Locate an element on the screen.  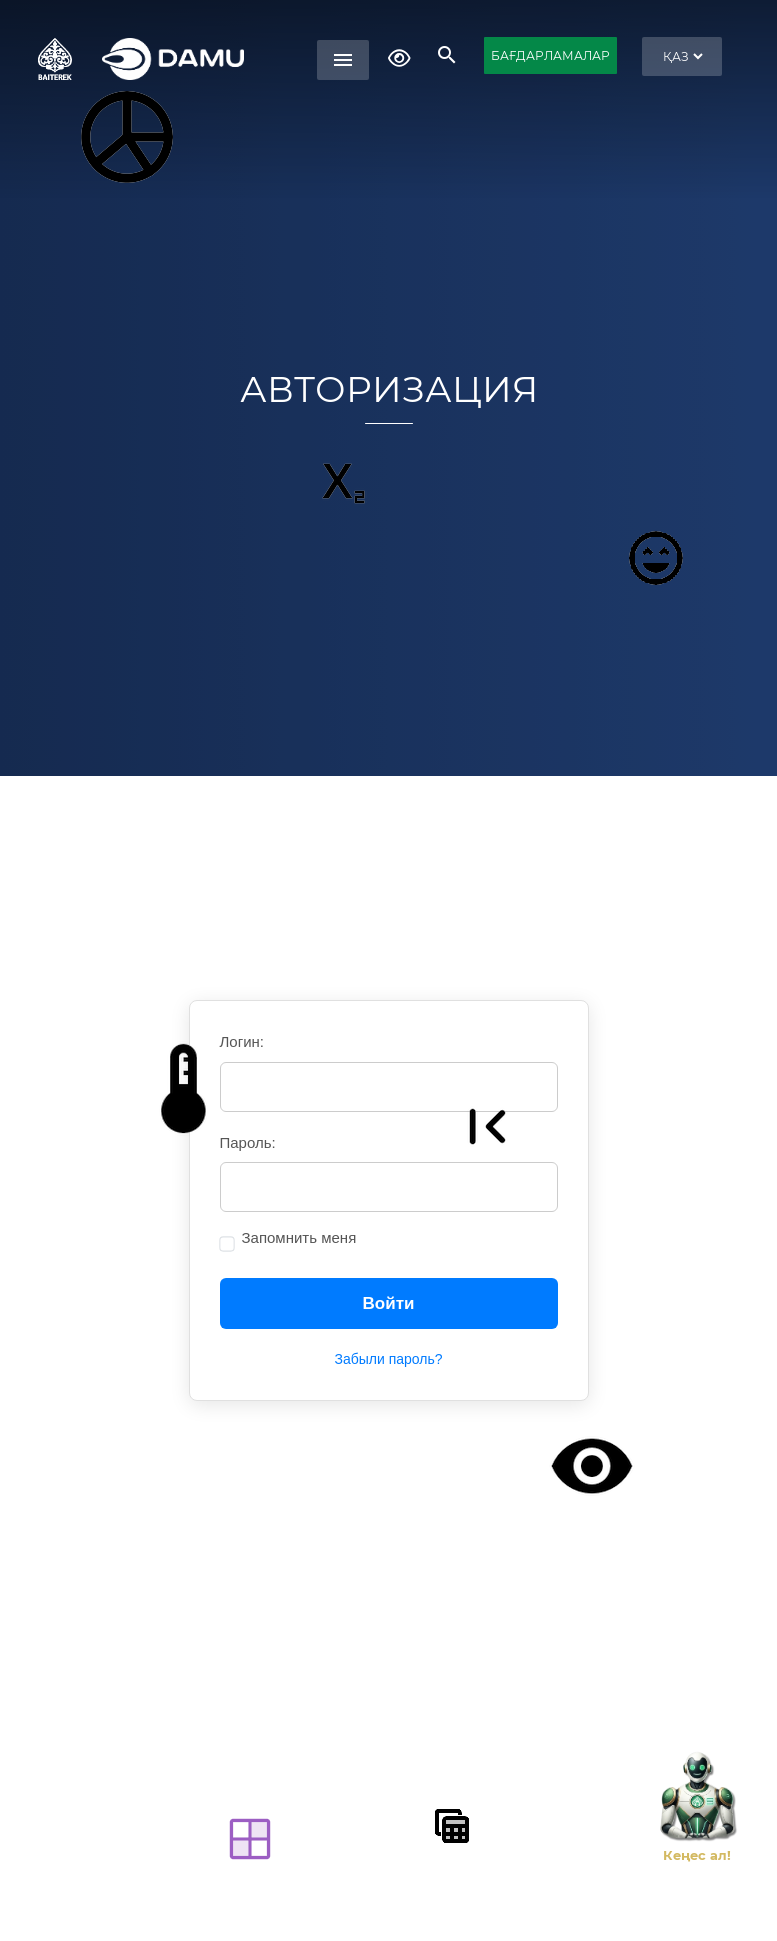
adjust temperature settings is located at coordinates (183, 1088).